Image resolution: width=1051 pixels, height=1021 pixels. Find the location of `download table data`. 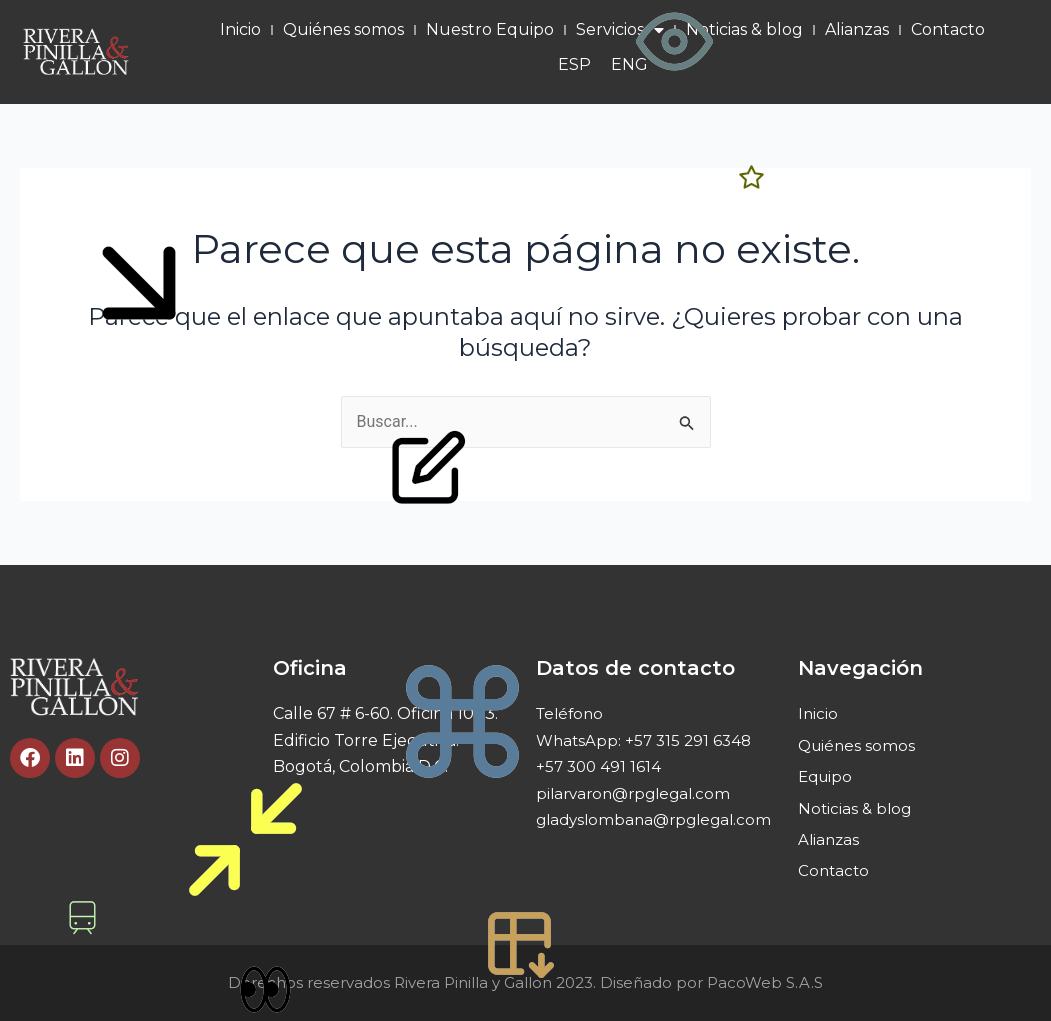

download table data is located at coordinates (519, 943).